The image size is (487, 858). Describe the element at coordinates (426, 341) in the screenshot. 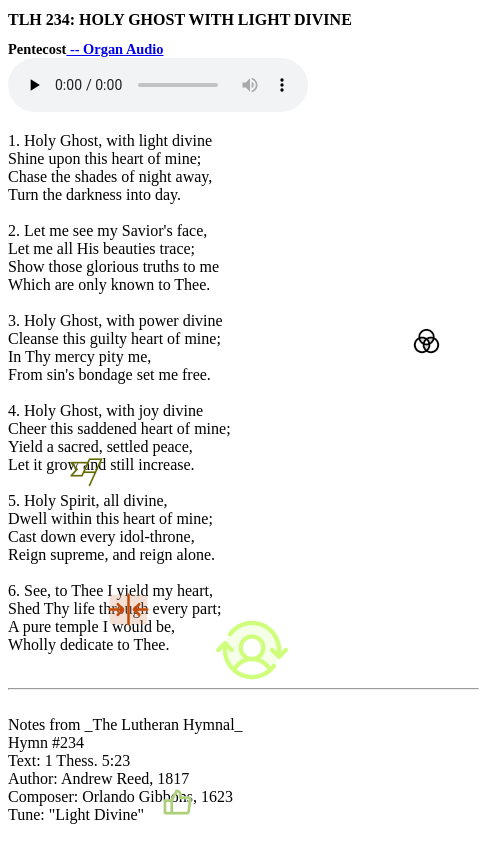

I see `indicates overlapping or shared elements in a venn diagram` at that location.